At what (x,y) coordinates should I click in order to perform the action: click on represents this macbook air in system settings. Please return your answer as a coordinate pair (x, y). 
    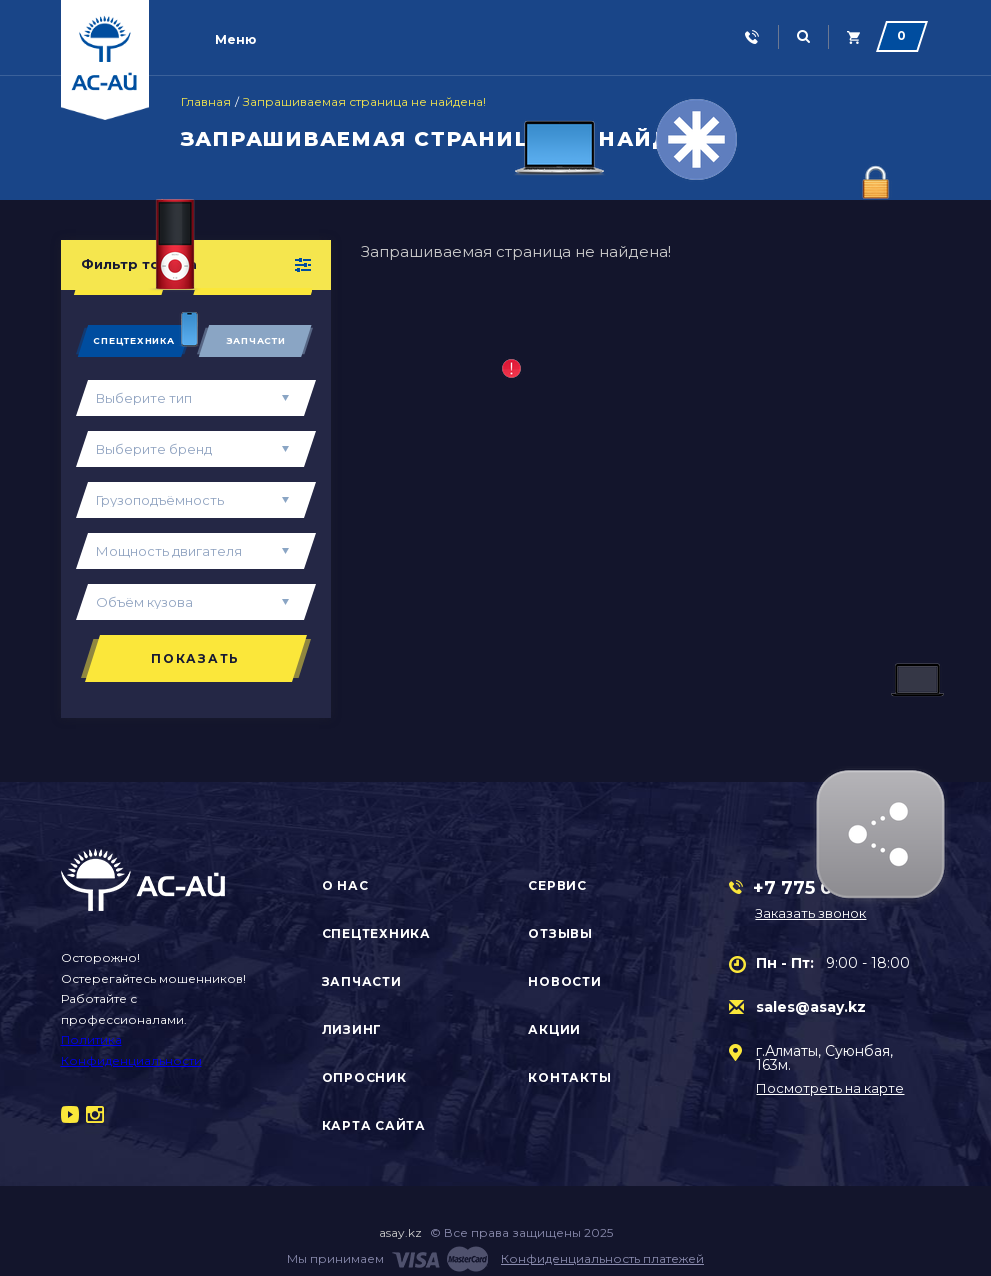
    Looking at the image, I should click on (559, 140).